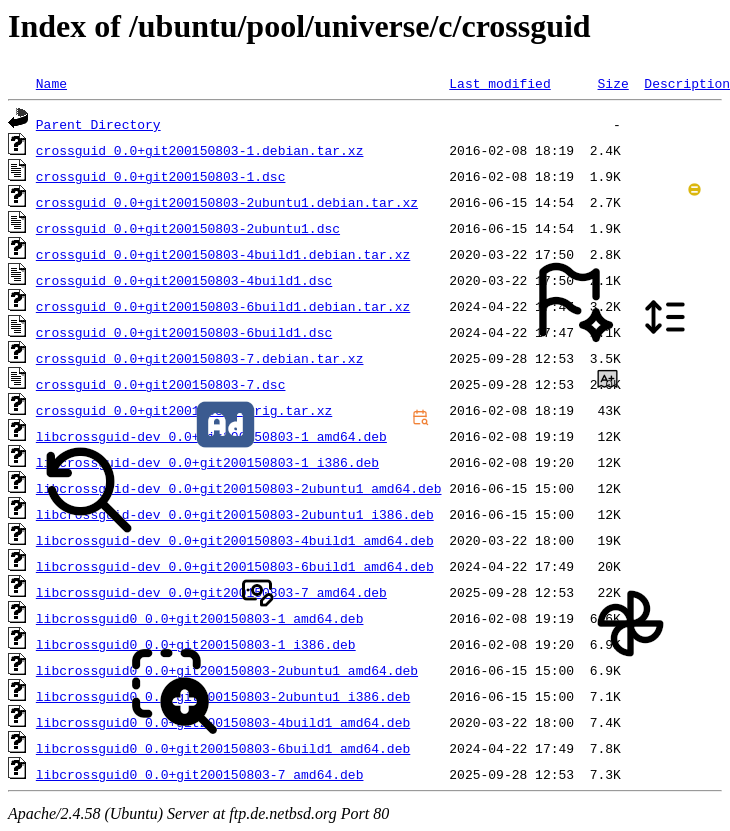 The width and height of the screenshot is (730, 831). I want to click on edit payment or transaction details, so click(257, 590).